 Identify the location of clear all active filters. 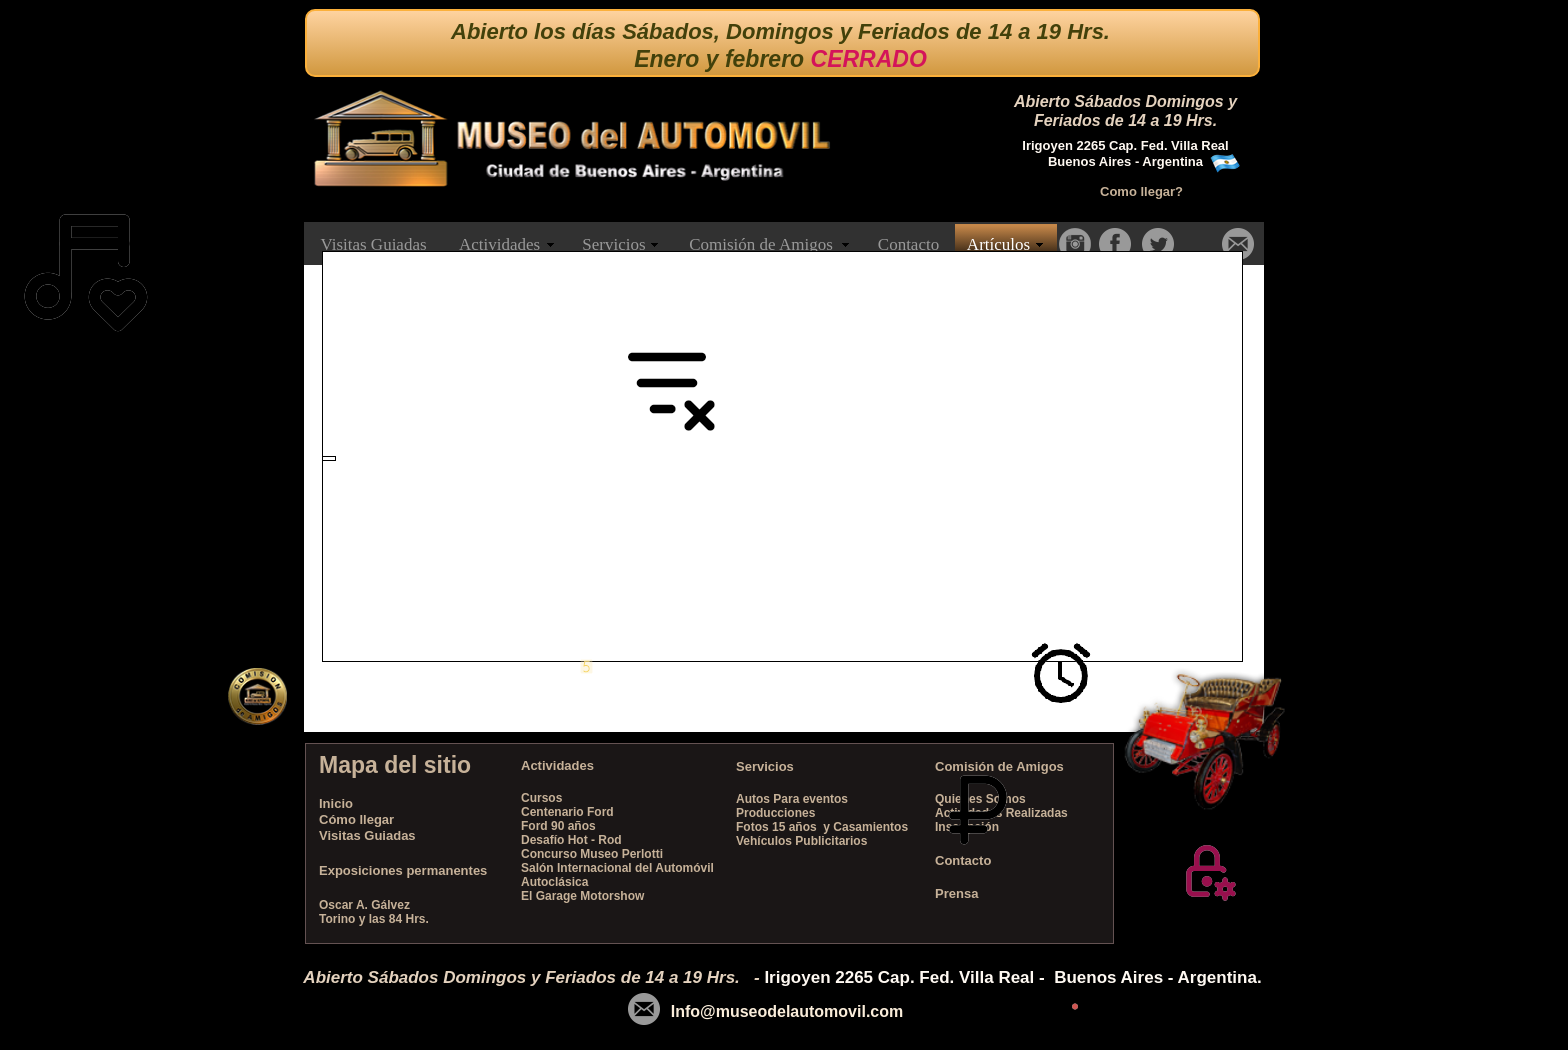
(667, 383).